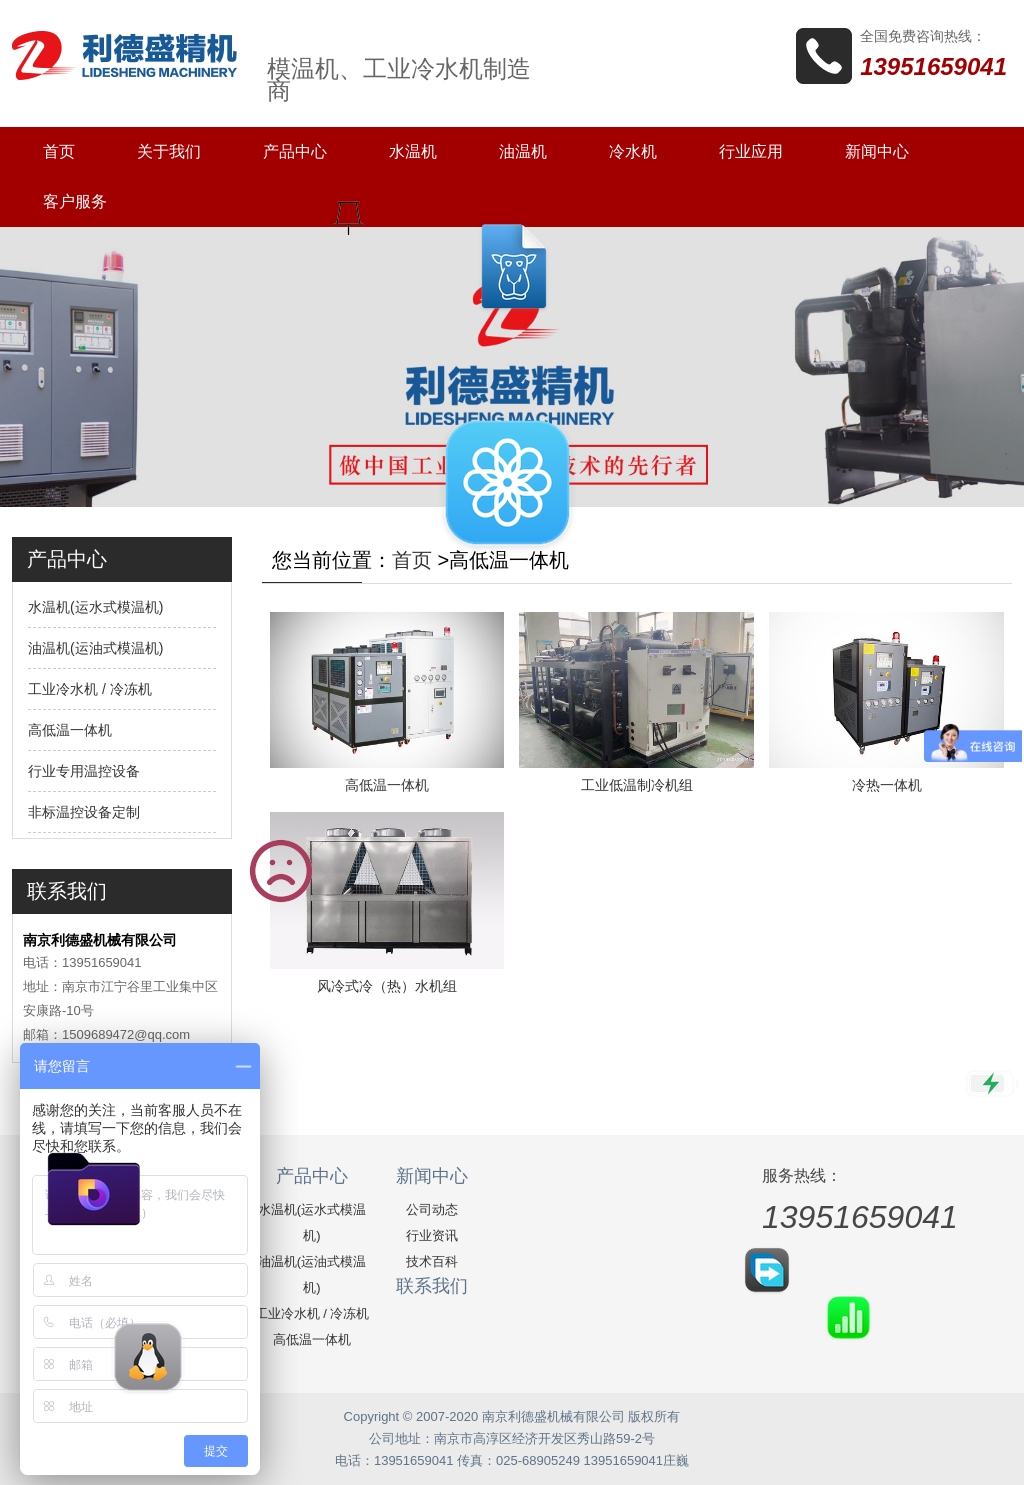  What do you see at coordinates (348, 216) in the screenshot?
I see `pin item to keep it visible` at bounding box center [348, 216].